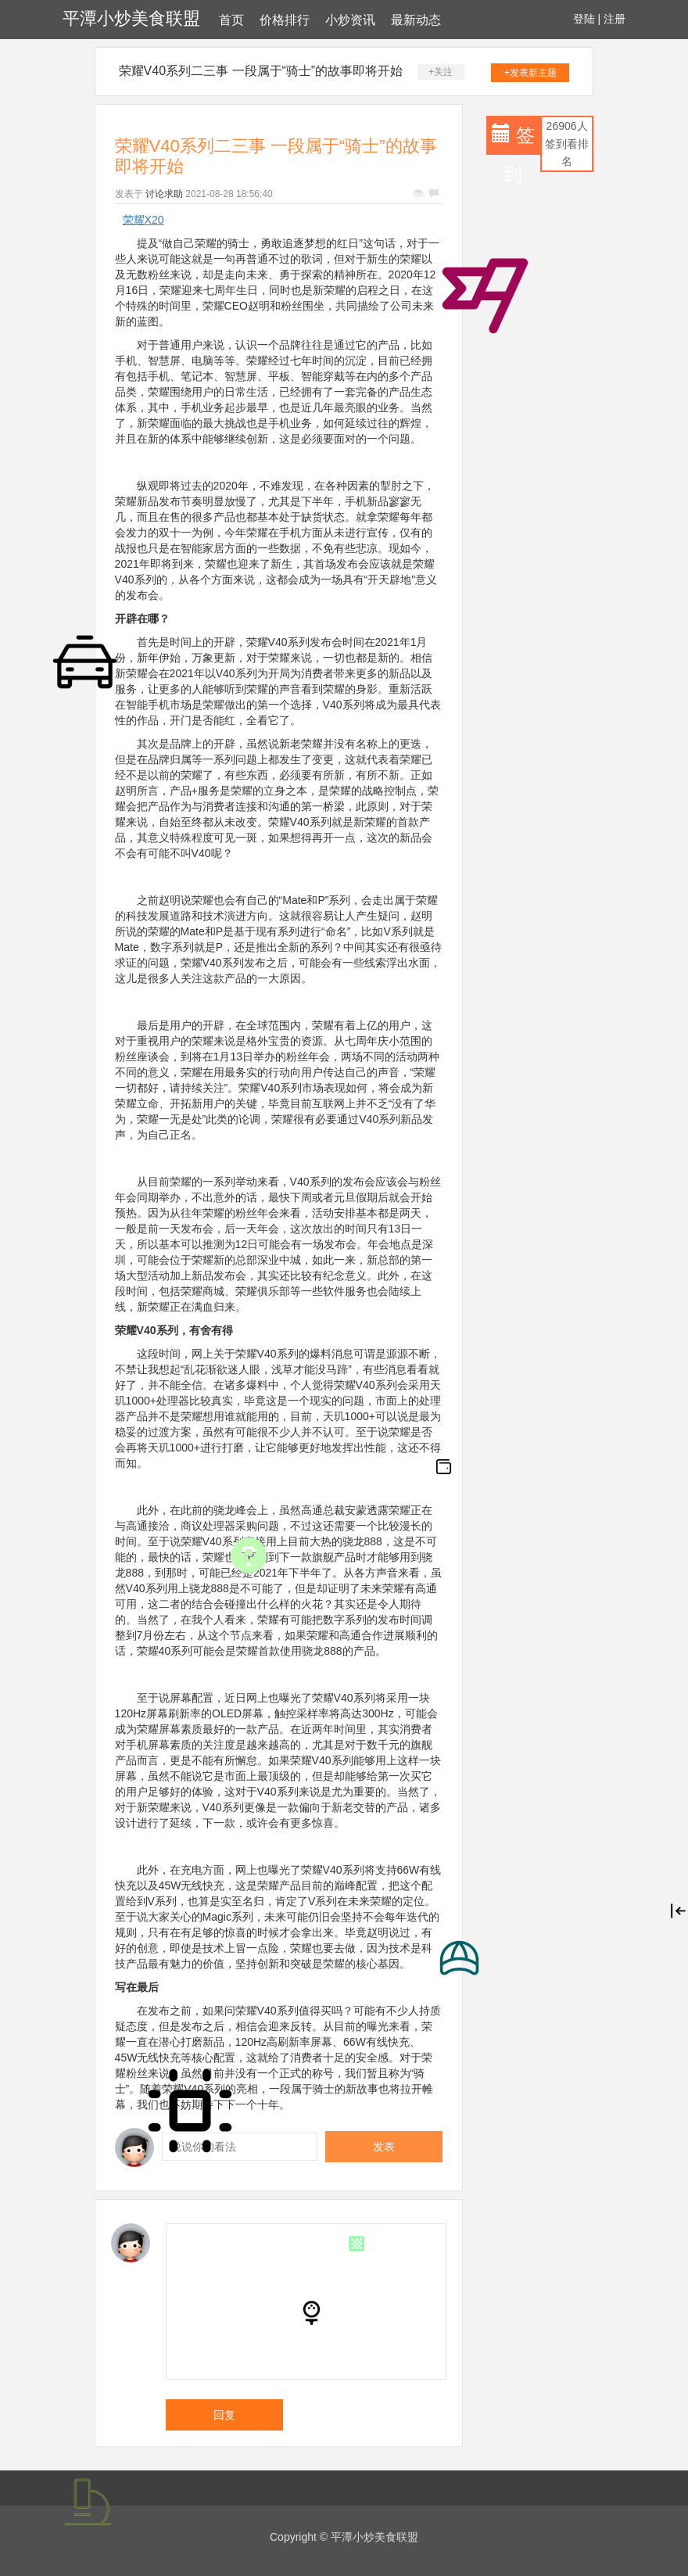 Image resolution: width=688 pixels, height=2576 pixels. I want to click on browse hats or headwear category, so click(459, 1960).